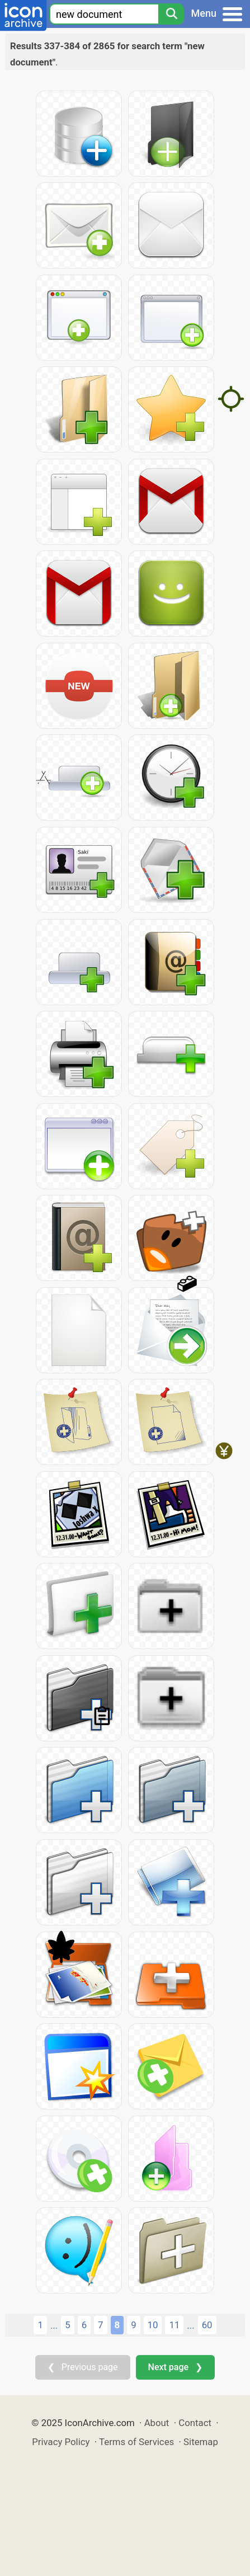 The width and height of the screenshot is (250, 2576). I want to click on access building or construction features, so click(187, 1283).